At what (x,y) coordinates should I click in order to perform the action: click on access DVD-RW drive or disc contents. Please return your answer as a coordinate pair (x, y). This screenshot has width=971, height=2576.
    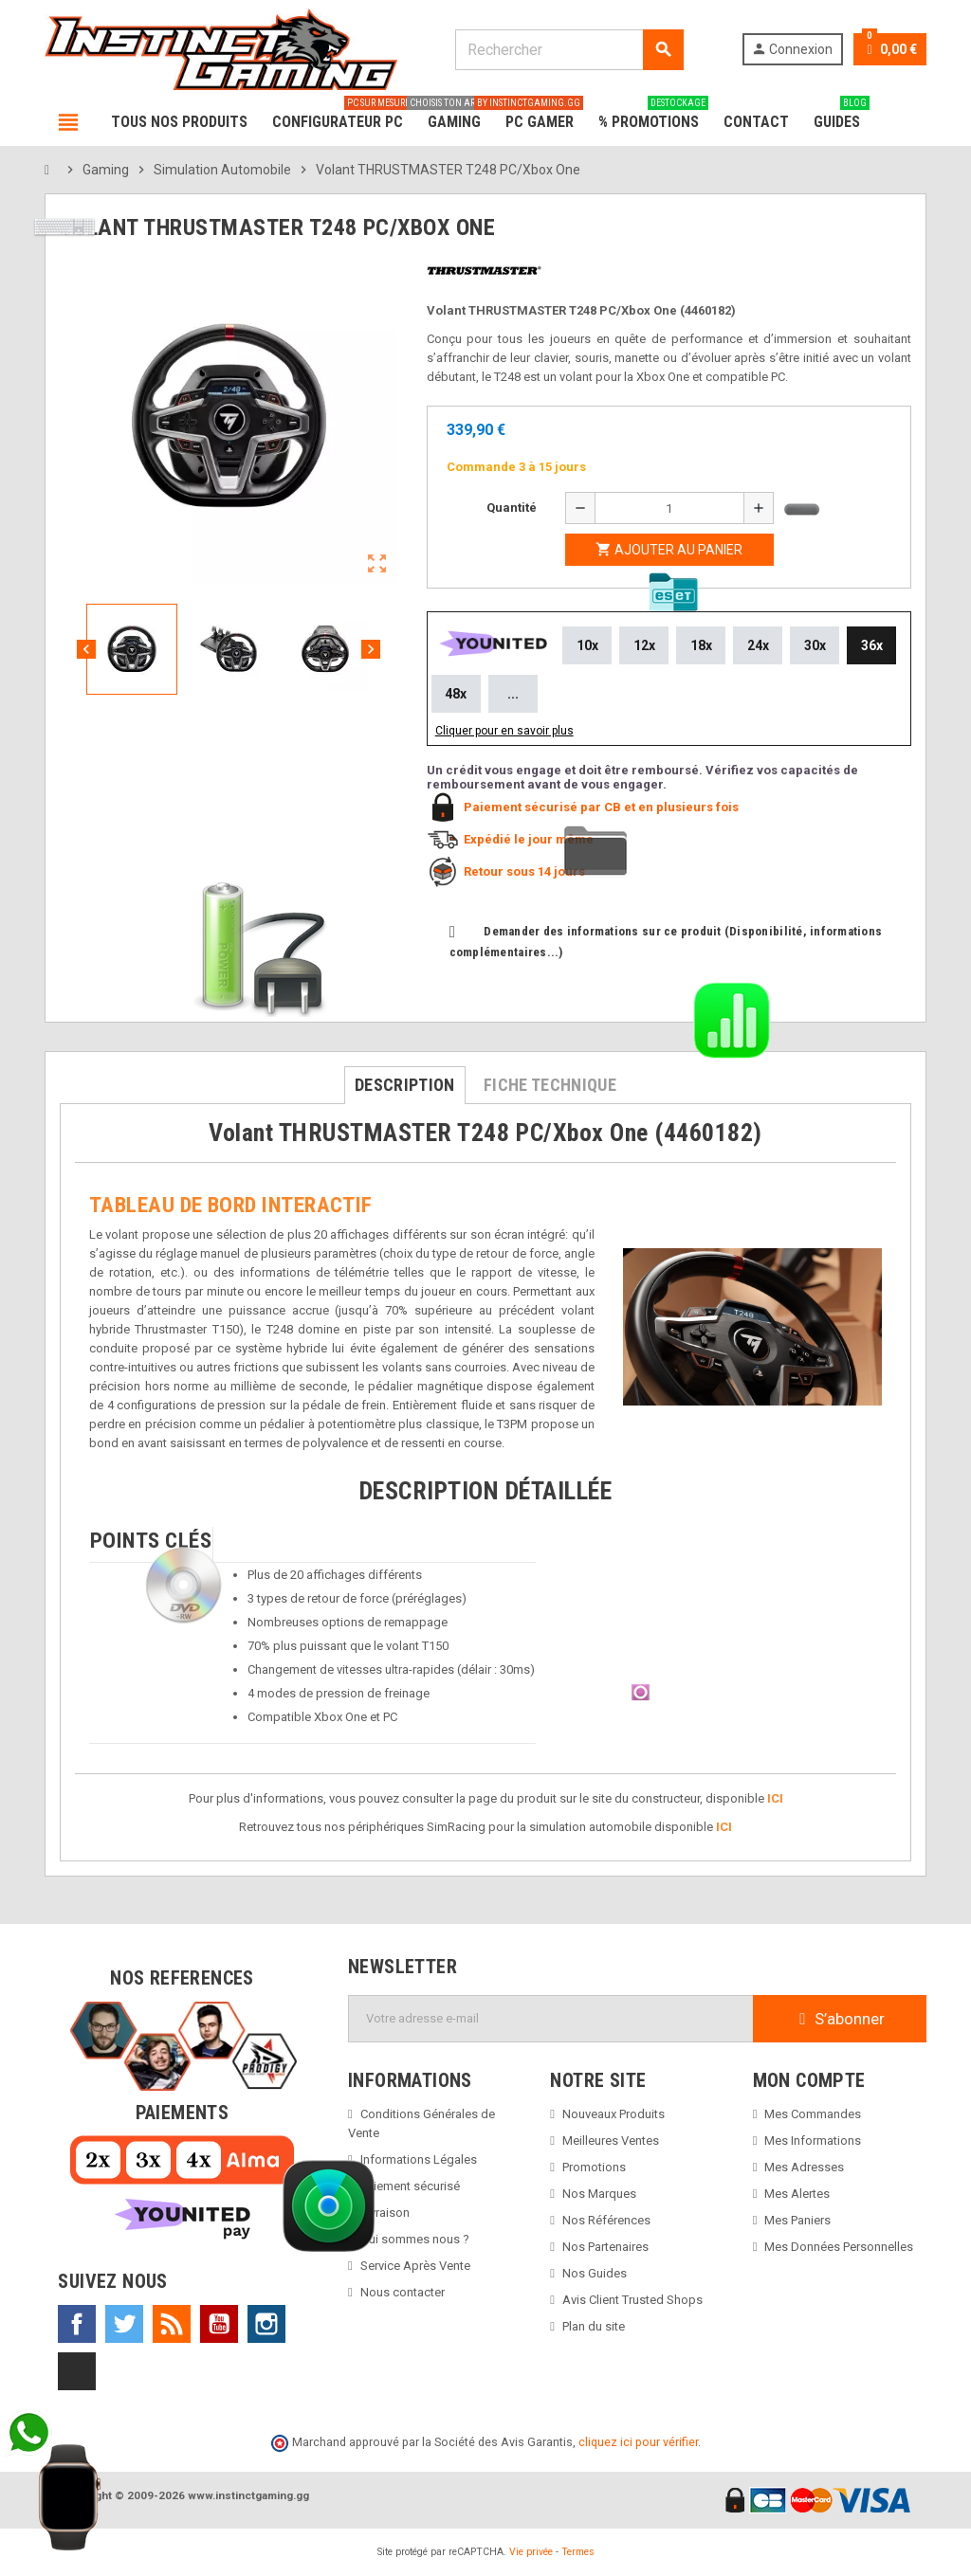
    Looking at the image, I should click on (183, 1586).